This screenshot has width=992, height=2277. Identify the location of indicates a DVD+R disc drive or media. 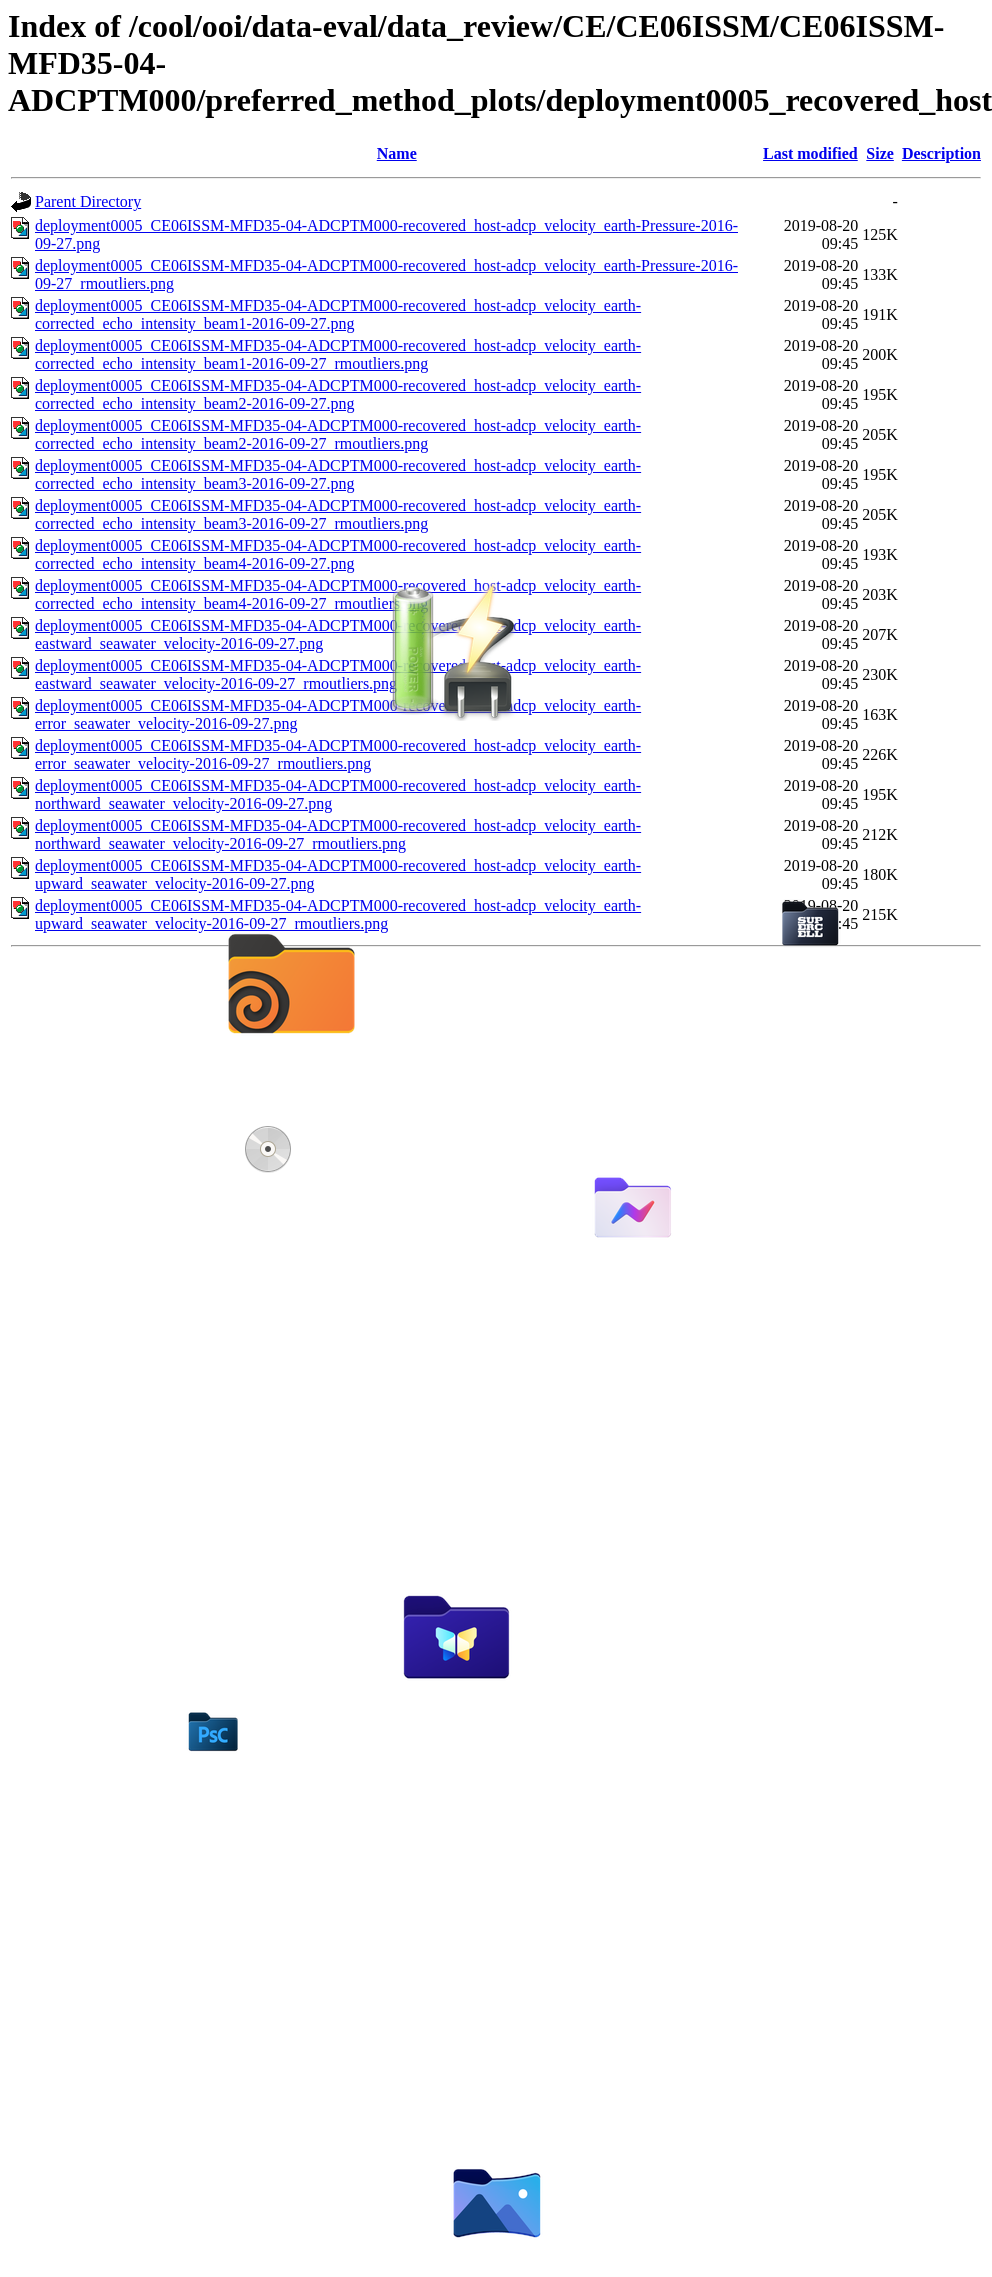
(268, 1149).